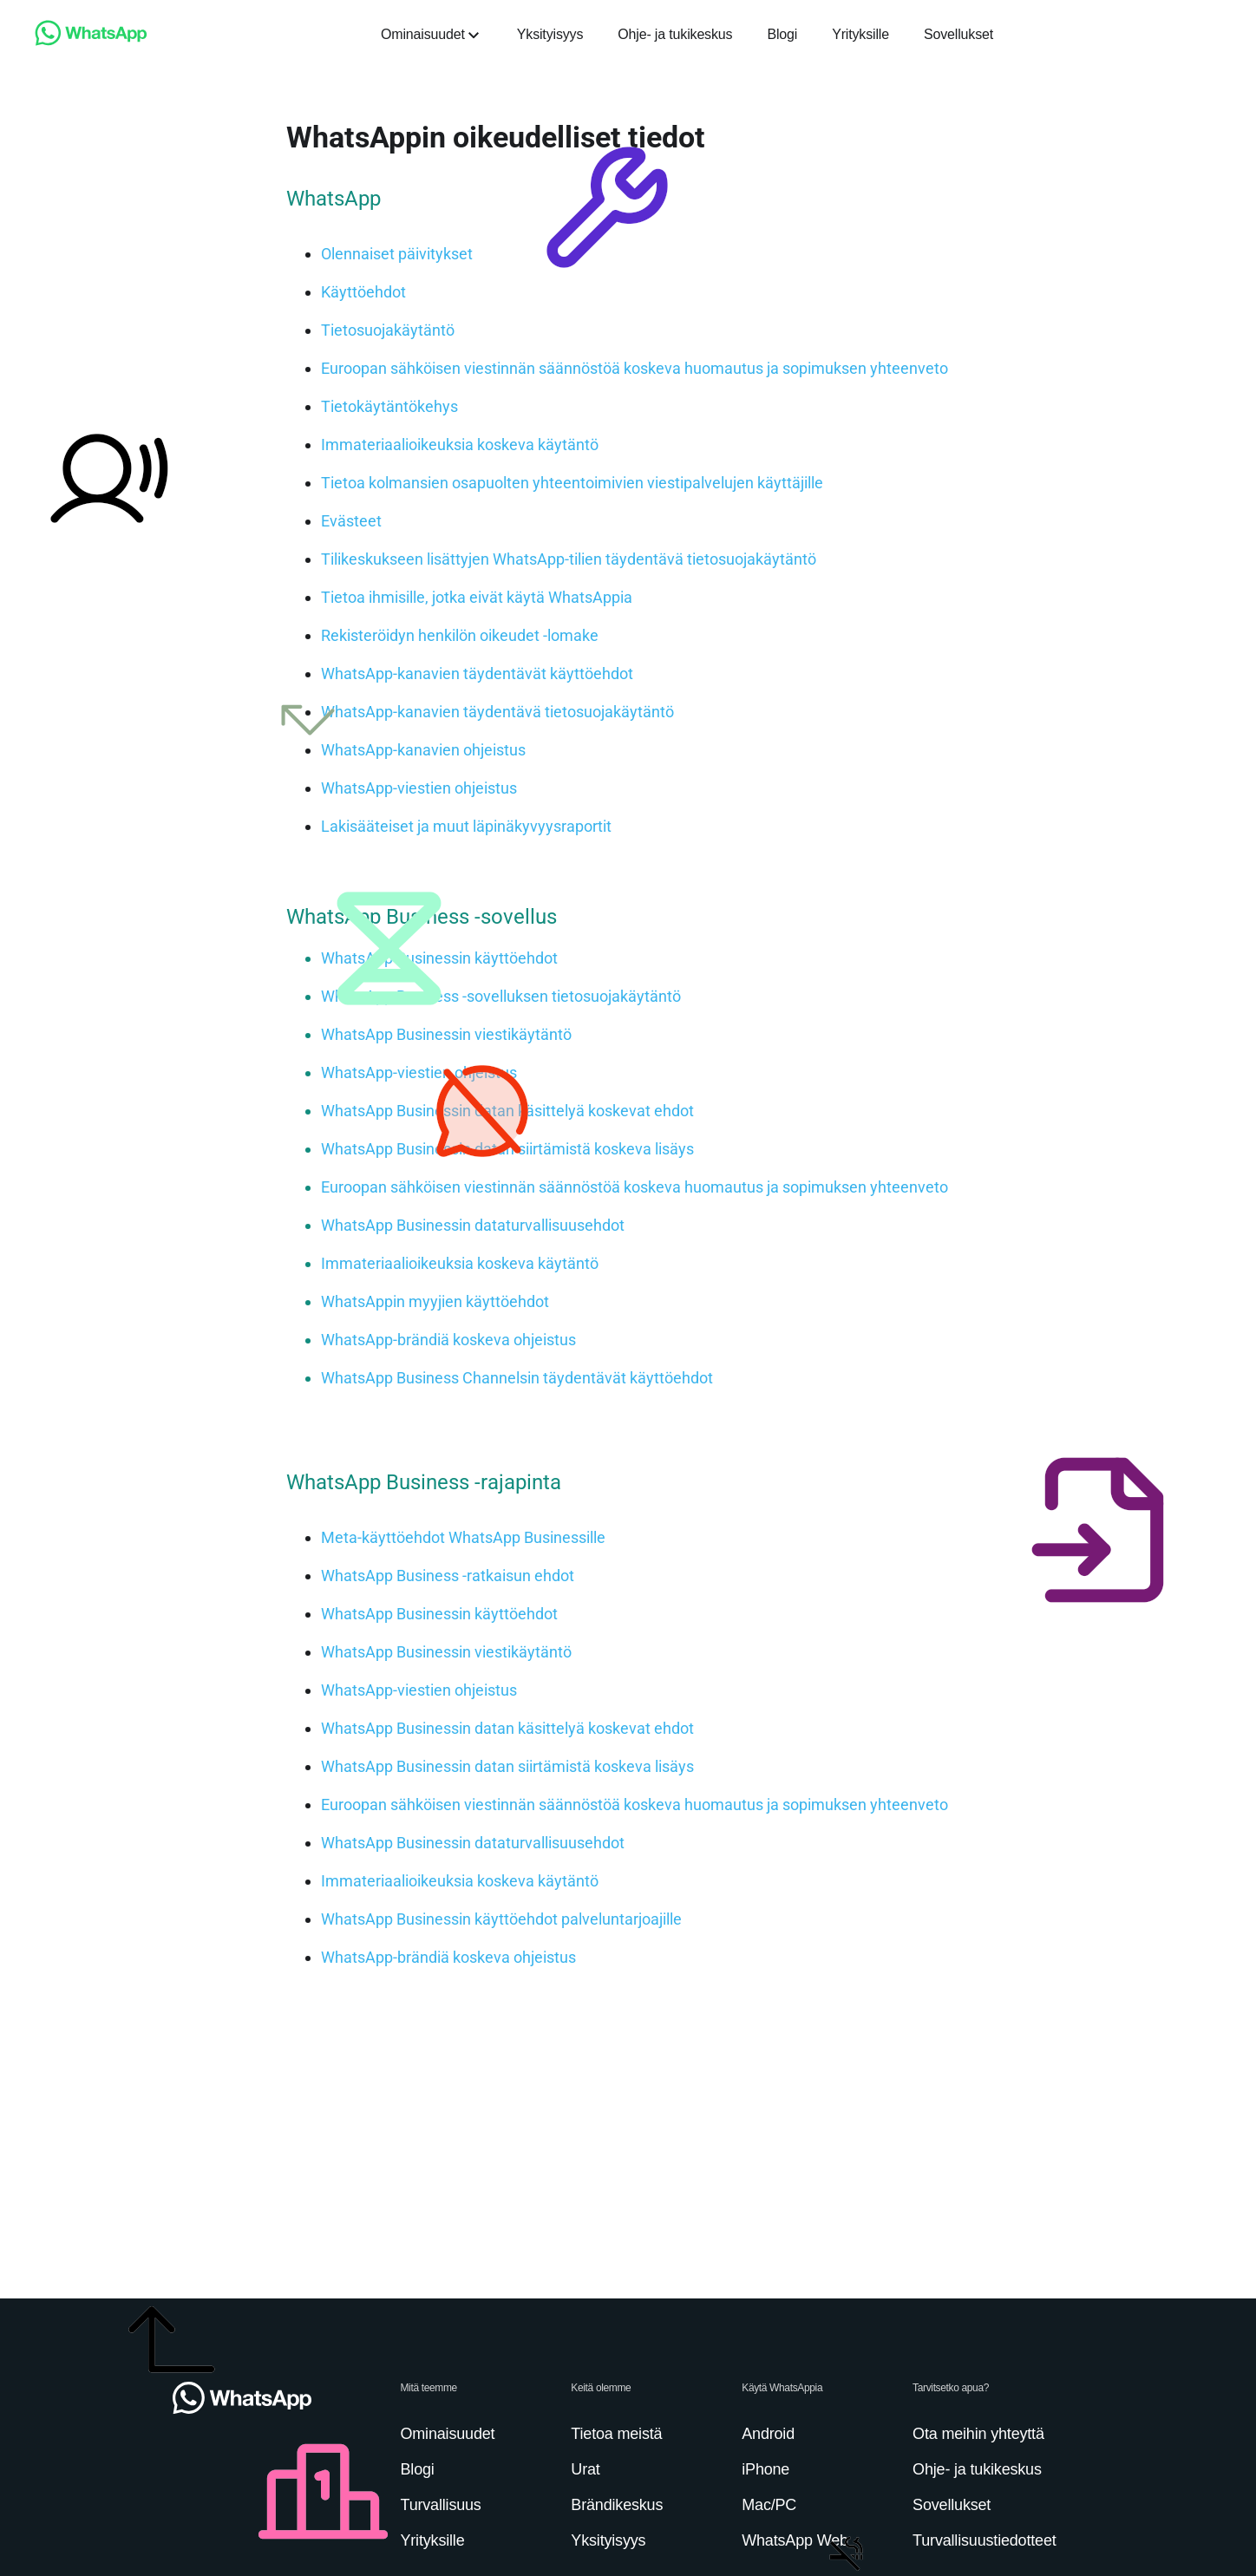  Describe the element at coordinates (482, 1111) in the screenshot. I see `mute or disable chat notifications` at that location.